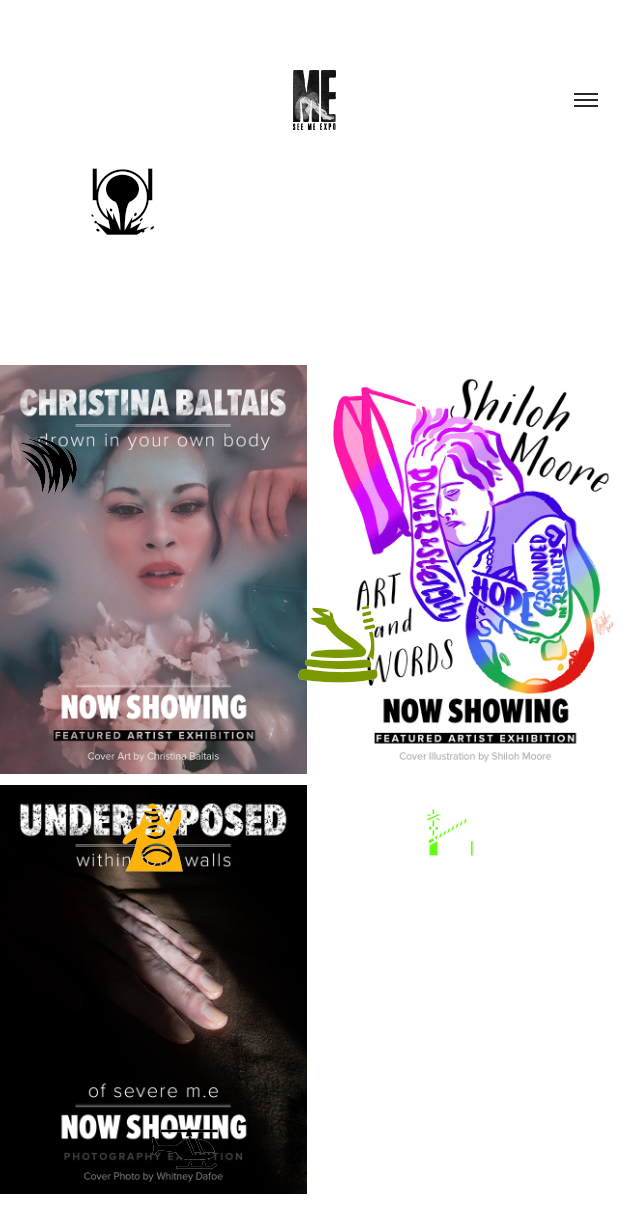  Describe the element at coordinates (122, 201) in the screenshot. I see `smelting or metalworking process in progress` at that location.